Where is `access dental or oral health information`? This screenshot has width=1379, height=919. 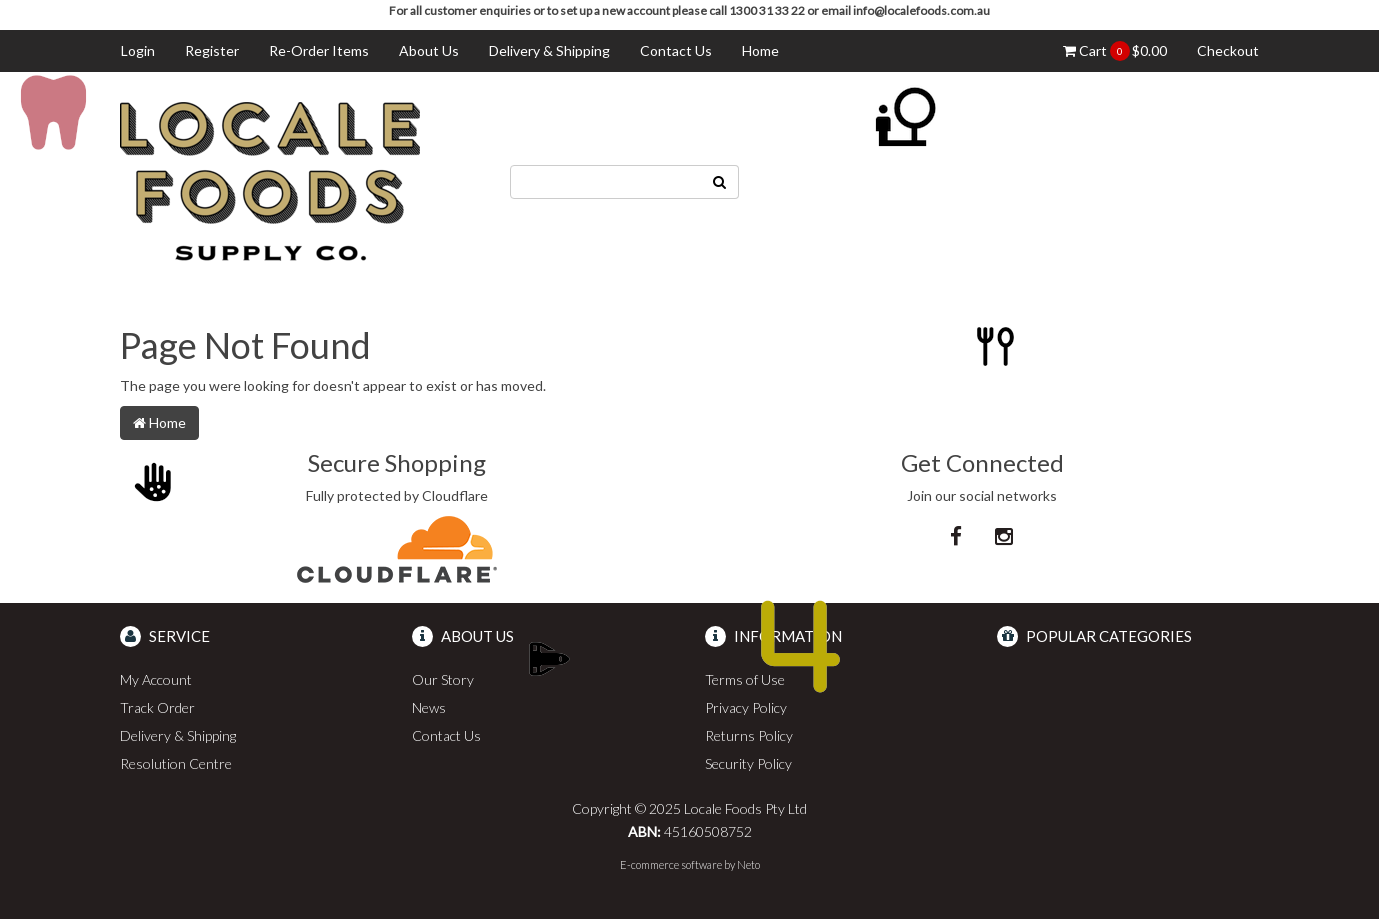
access dental or oral health information is located at coordinates (53, 112).